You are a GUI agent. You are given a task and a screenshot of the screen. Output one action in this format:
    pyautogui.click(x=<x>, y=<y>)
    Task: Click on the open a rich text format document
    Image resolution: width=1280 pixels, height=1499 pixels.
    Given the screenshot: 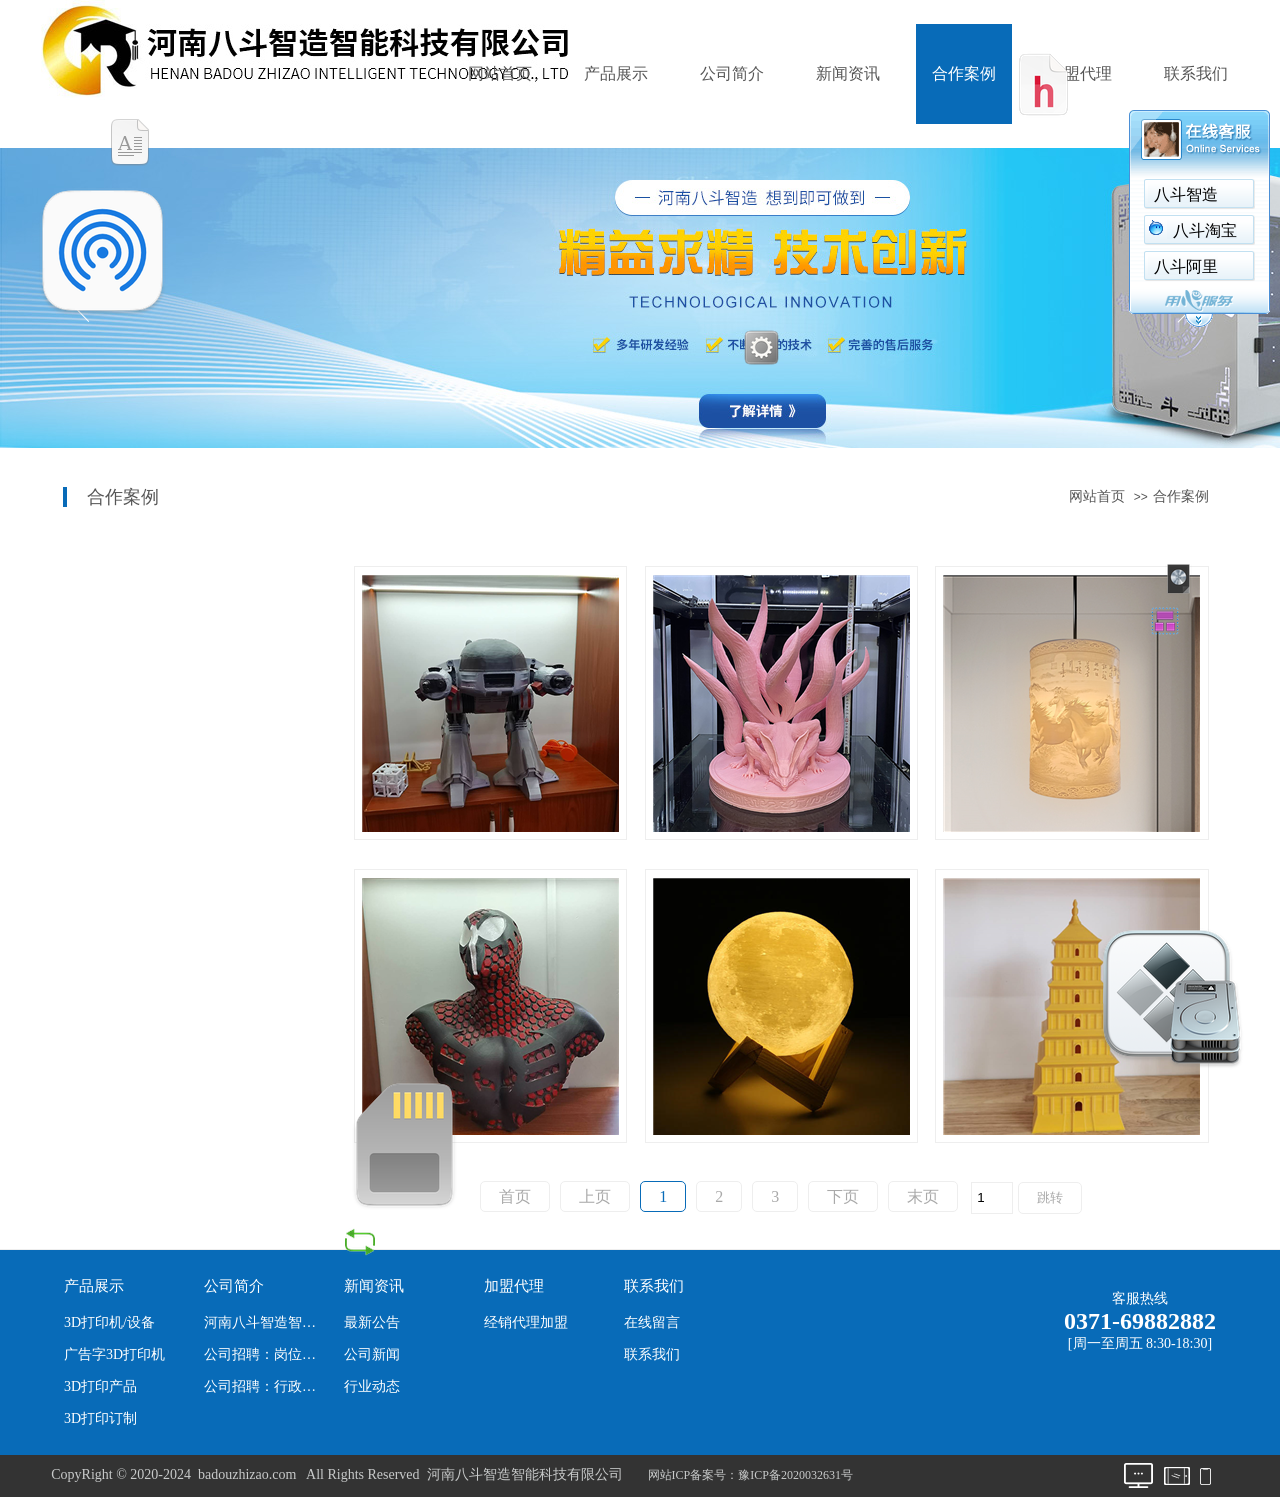 What is the action you would take?
    pyautogui.click(x=130, y=142)
    